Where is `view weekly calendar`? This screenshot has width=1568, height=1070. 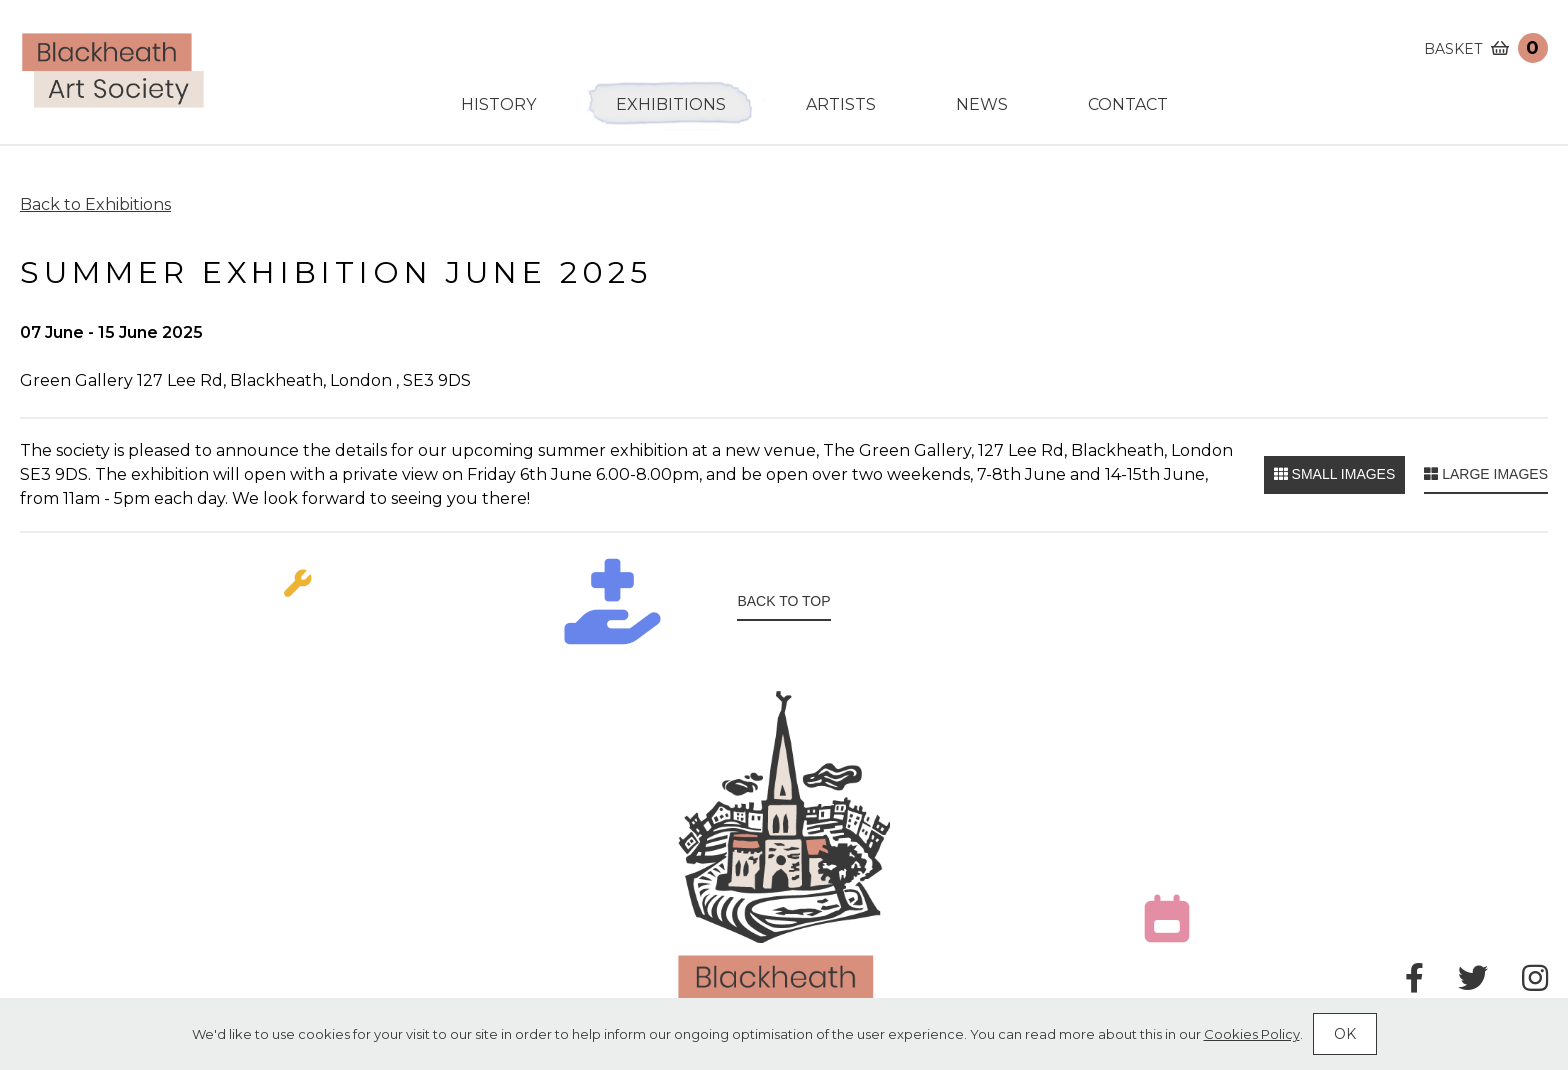 view weekly calendar is located at coordinates (1167, 920).